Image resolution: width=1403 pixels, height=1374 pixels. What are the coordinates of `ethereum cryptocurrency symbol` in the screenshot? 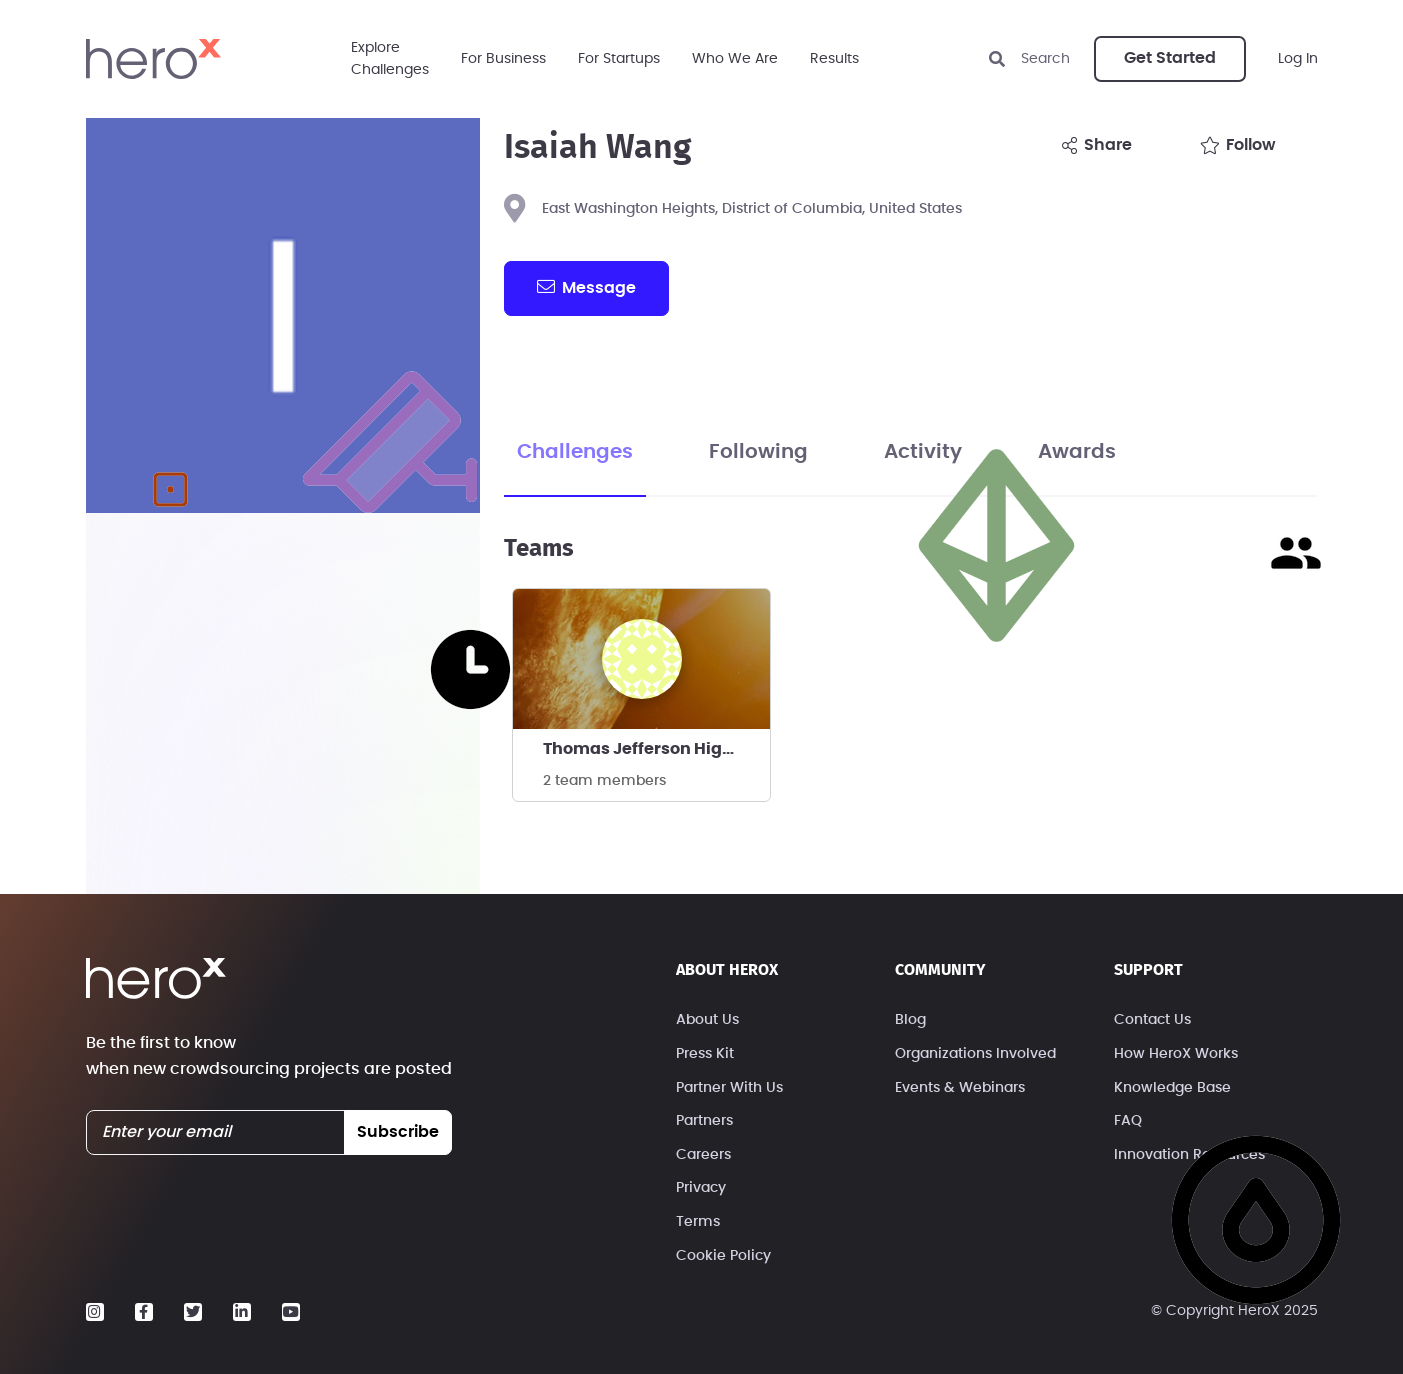 It's located at (996, 545).